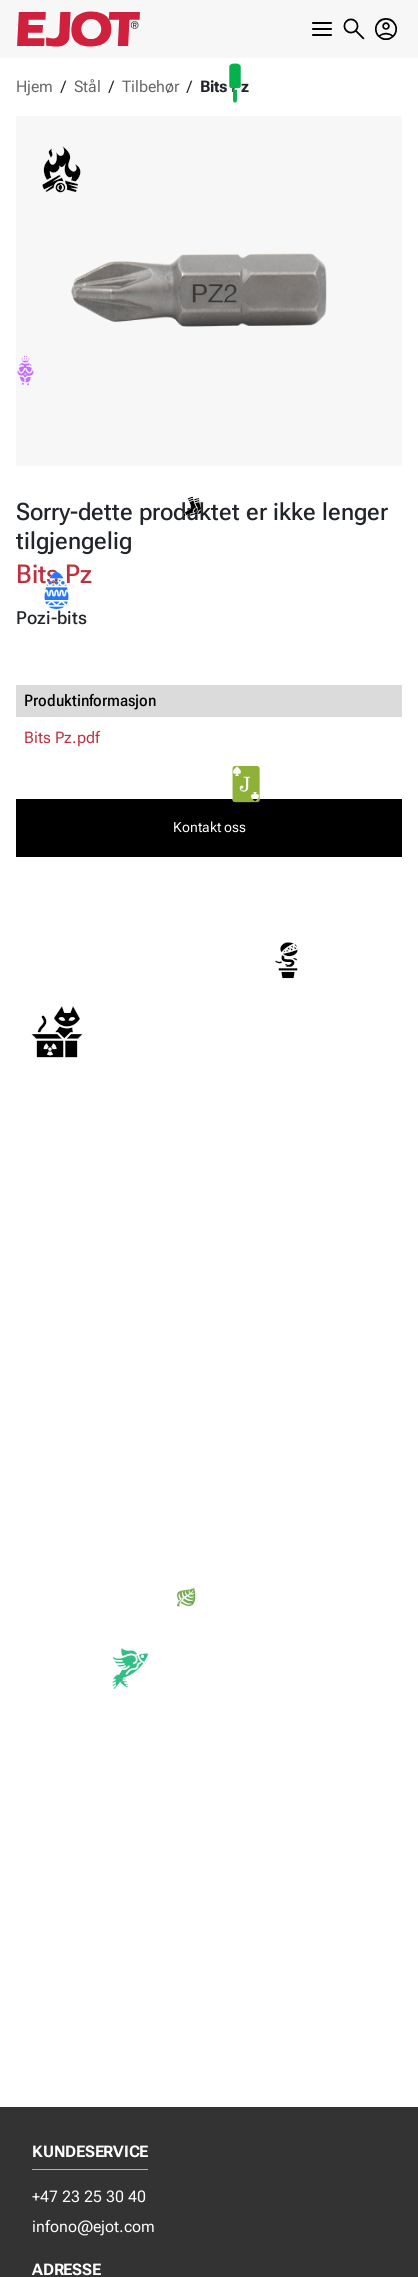 The image size is (418, 2277). Describe the element at coordinates (25, 370) in the screenshot. I see `view artifact or historical item details` at that location.